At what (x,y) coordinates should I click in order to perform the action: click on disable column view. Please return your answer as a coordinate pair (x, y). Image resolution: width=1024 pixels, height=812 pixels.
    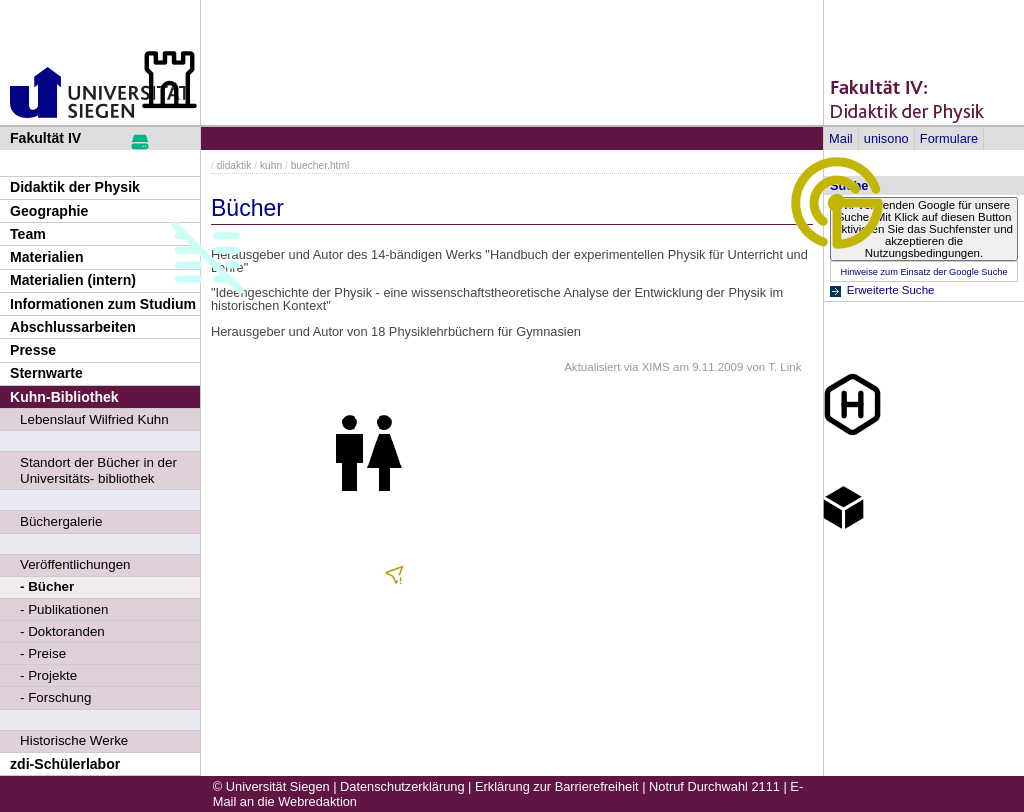
    Looking at the image, I should click on (207, 257).